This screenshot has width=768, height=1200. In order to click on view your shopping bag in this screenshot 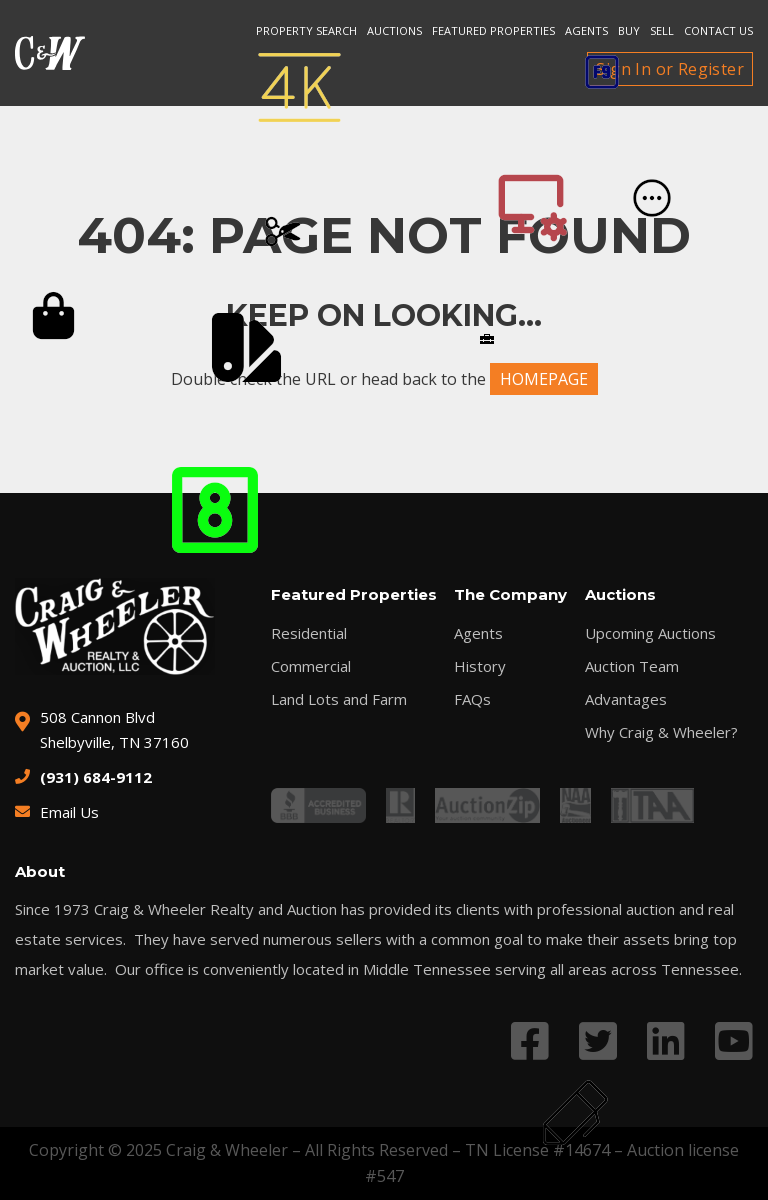, I will do `click(53, 318)`.